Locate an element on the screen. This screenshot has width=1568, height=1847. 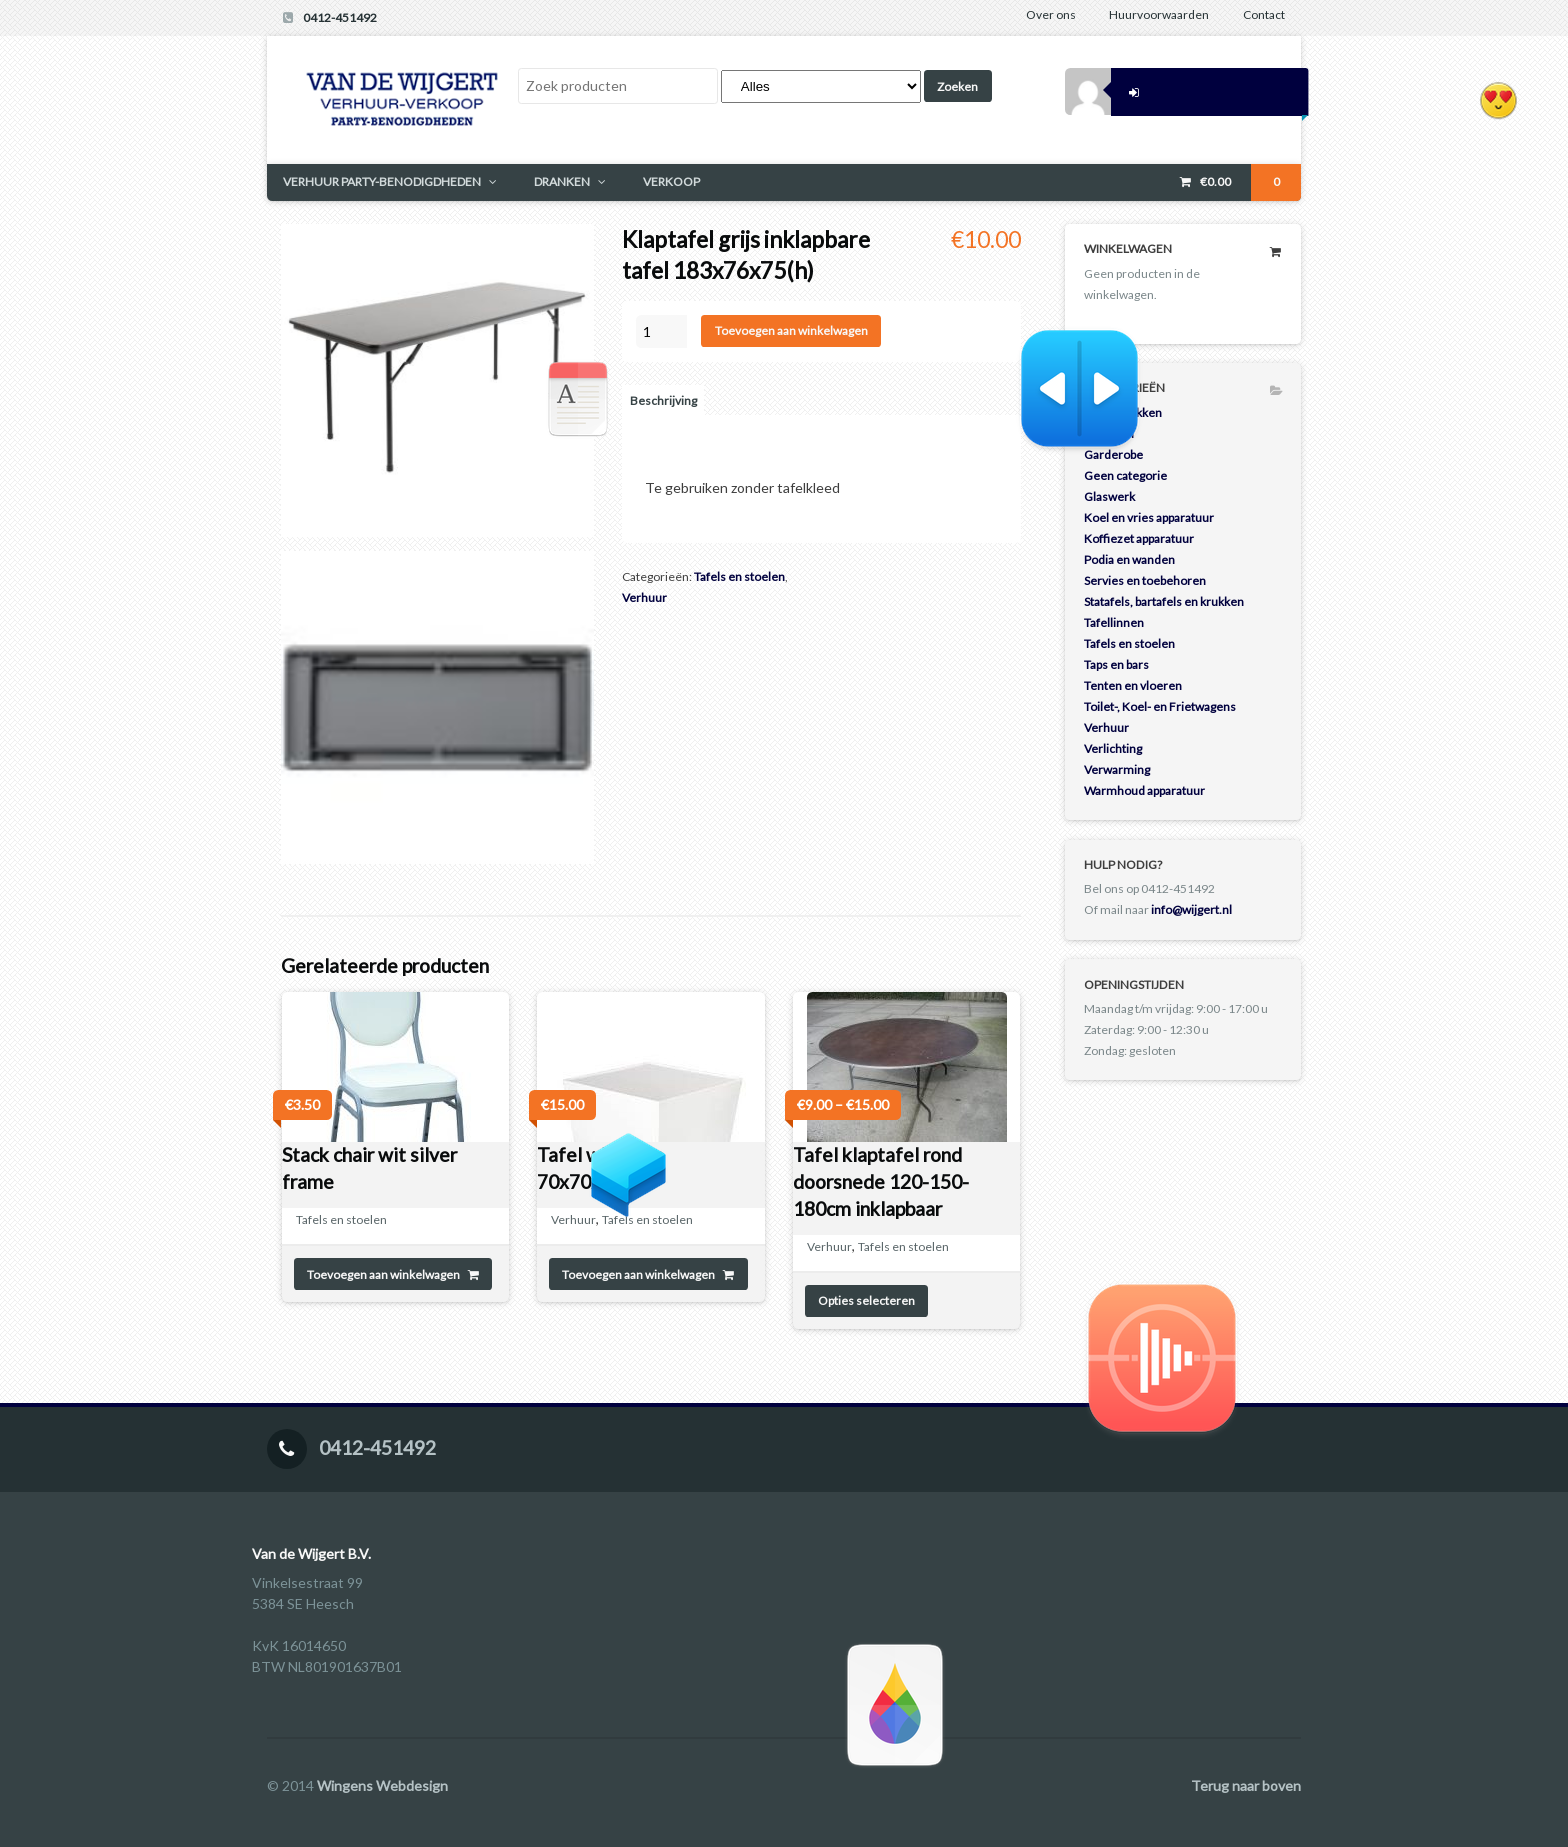
open the assistant app is located at coordinates (628, 1175).